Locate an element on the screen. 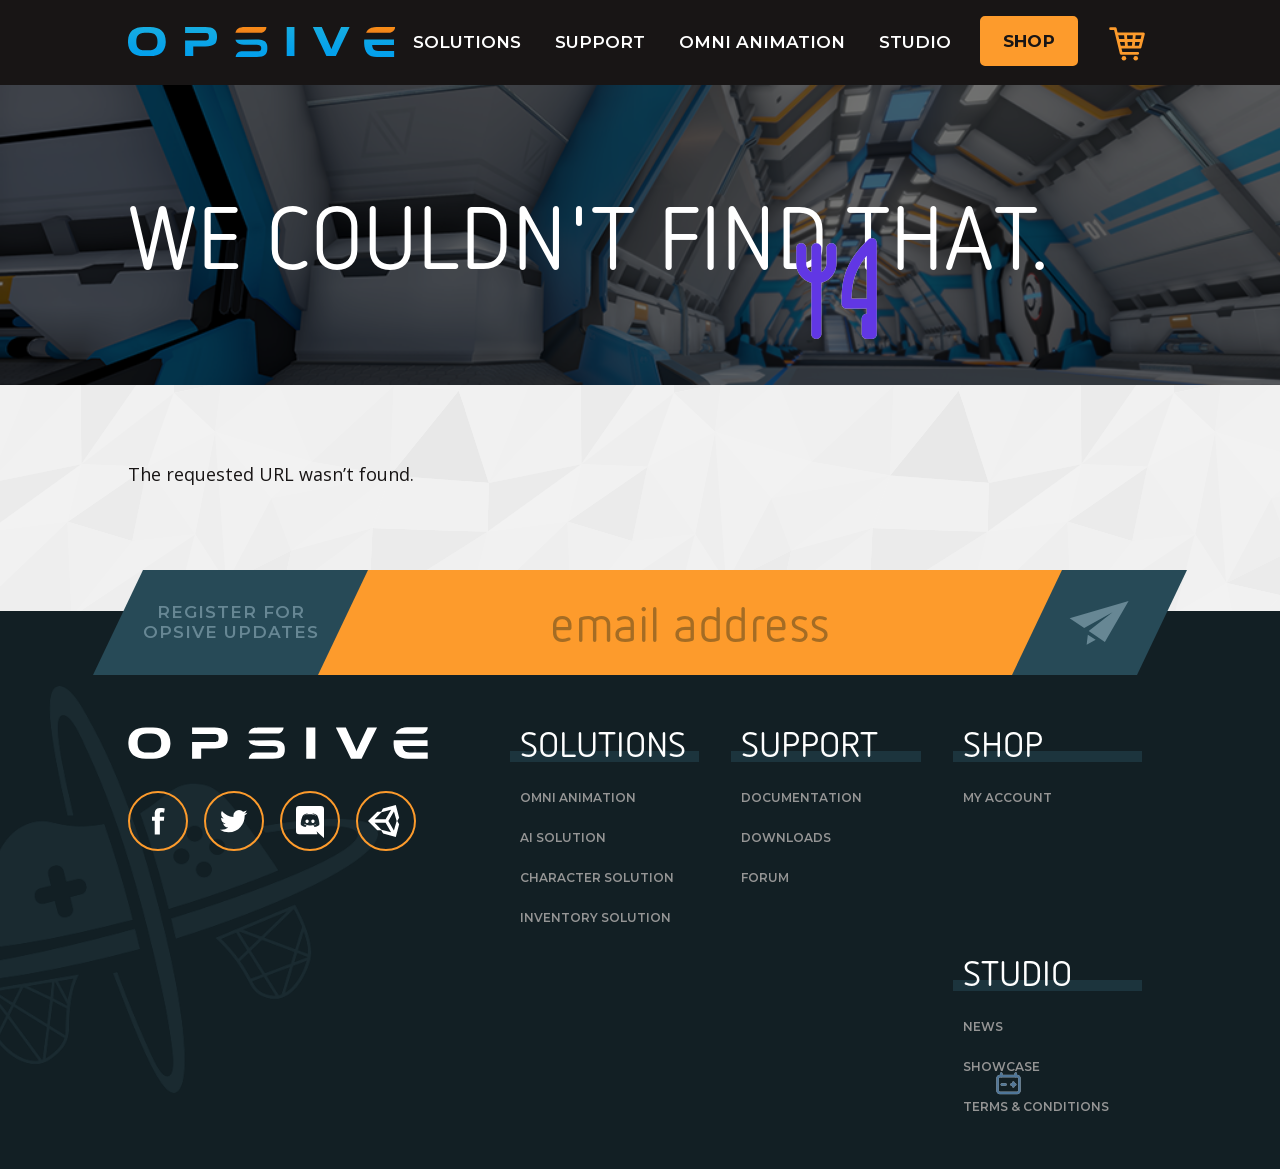 The height and width of the screenshot is (1169, 1280). access restaurant or dining options is located at coordinates (836, 288).